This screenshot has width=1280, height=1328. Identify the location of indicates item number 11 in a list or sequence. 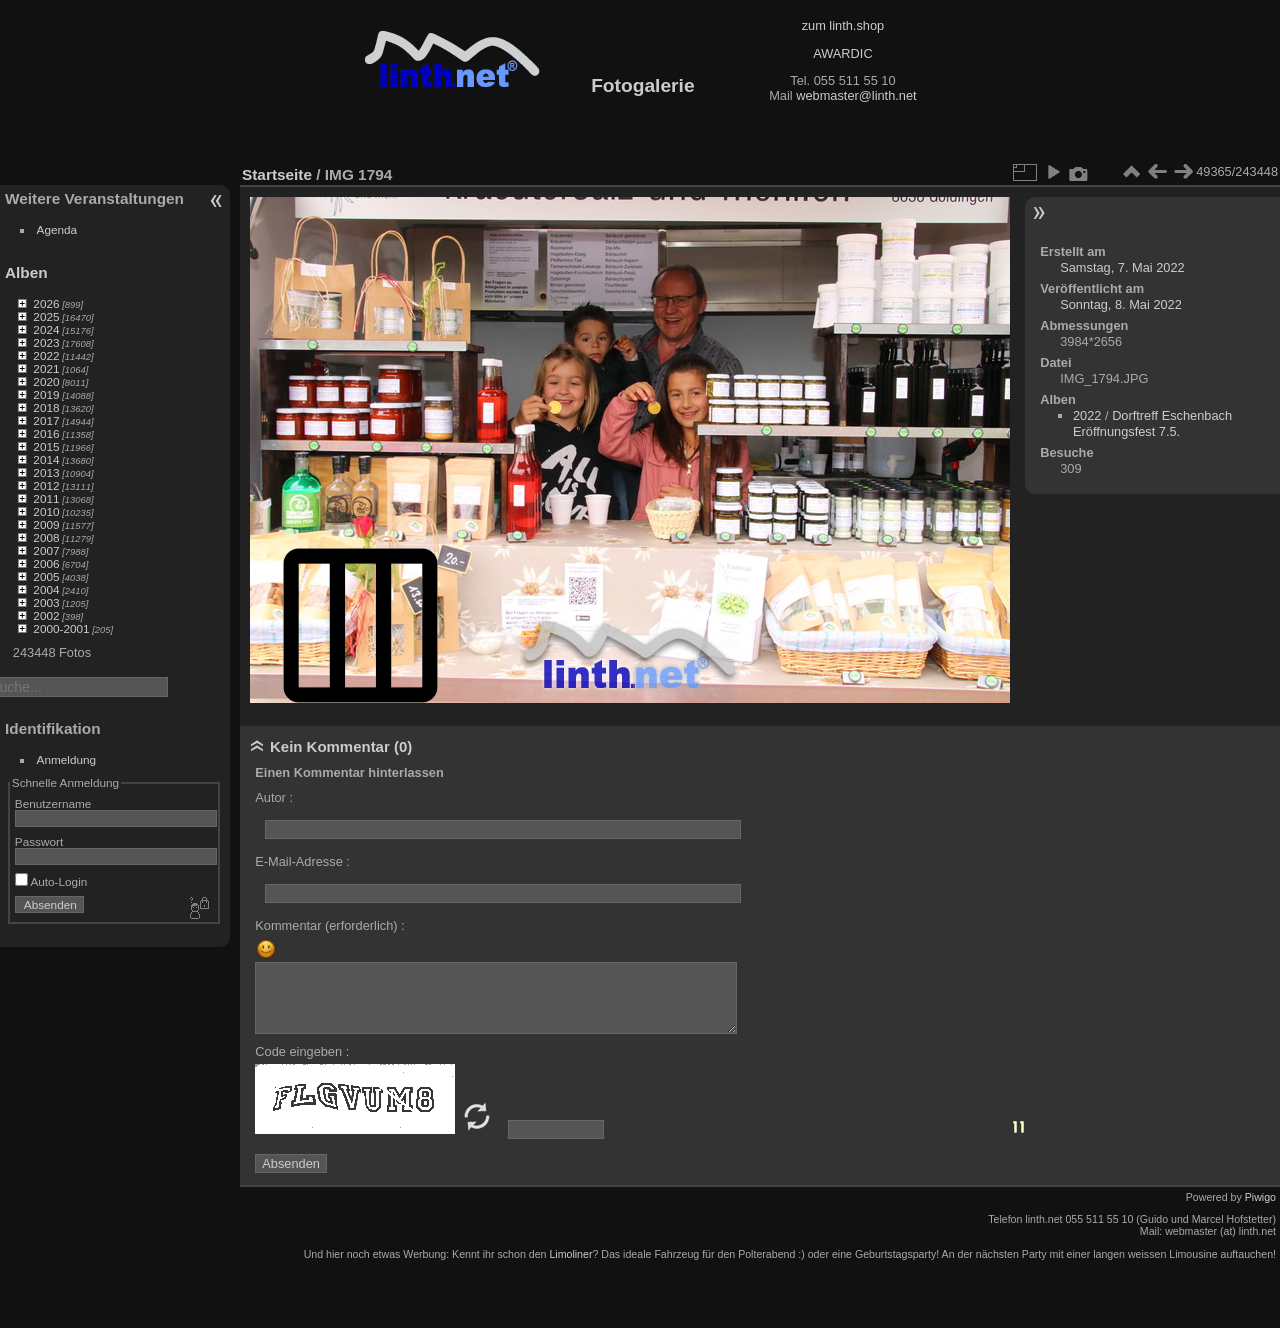
(1019, 1127).